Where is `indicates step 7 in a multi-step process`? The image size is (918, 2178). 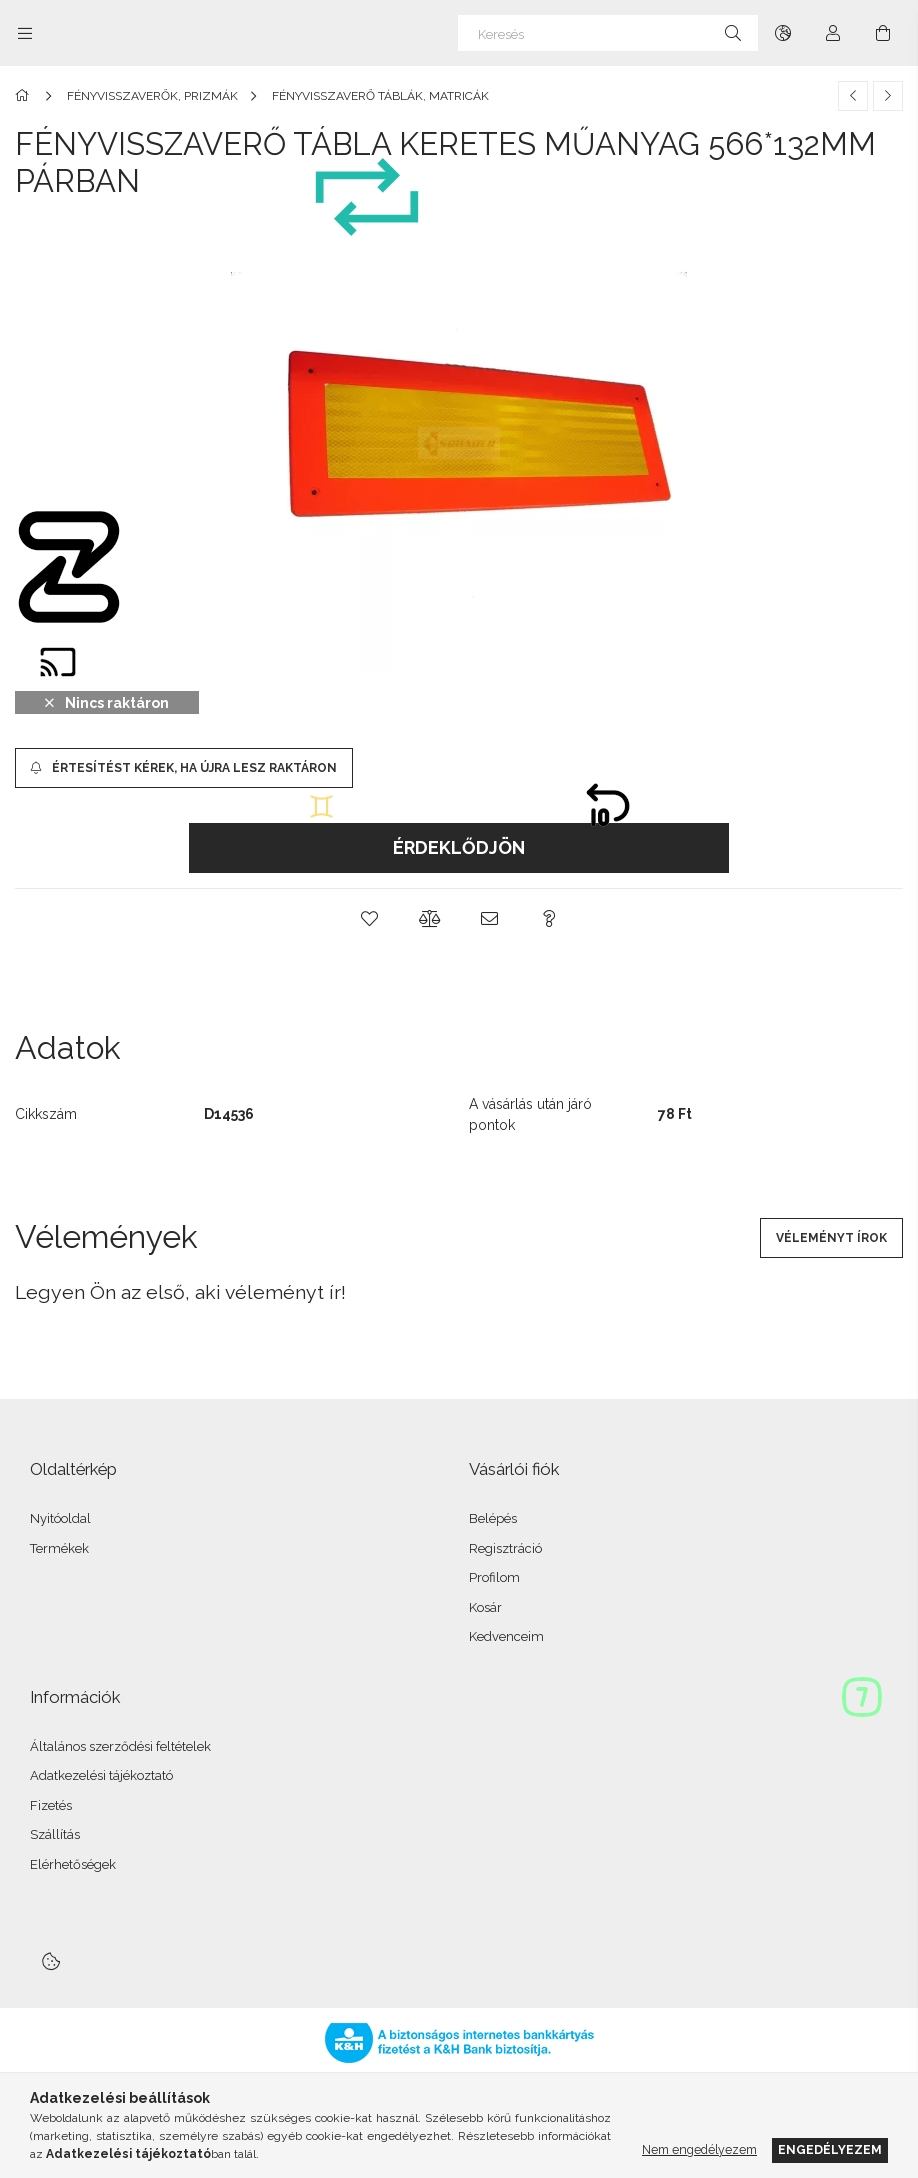 indicates step 7 in a multi-step process is located at coordinates (862, 1697).